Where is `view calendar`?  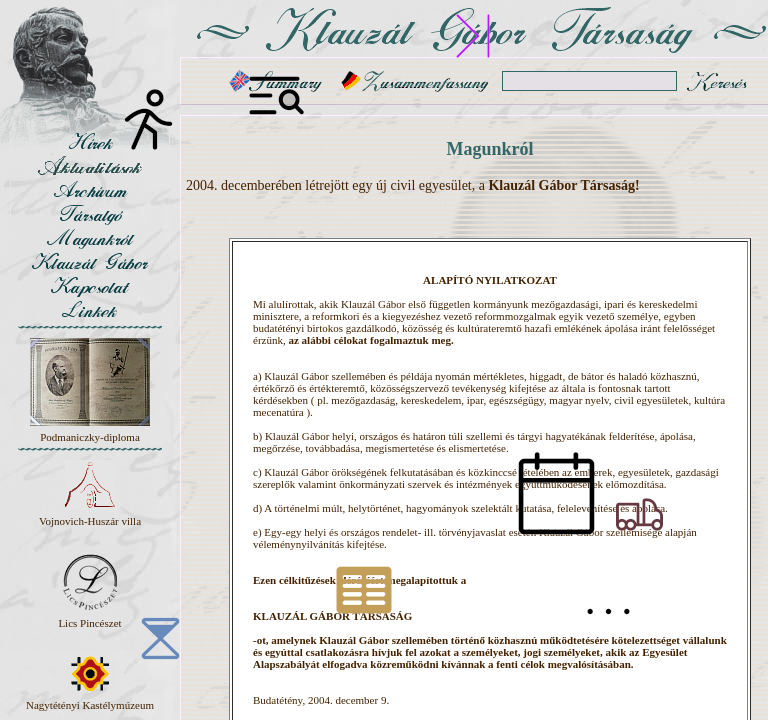
view calendar is located at coordinates (556, 496).